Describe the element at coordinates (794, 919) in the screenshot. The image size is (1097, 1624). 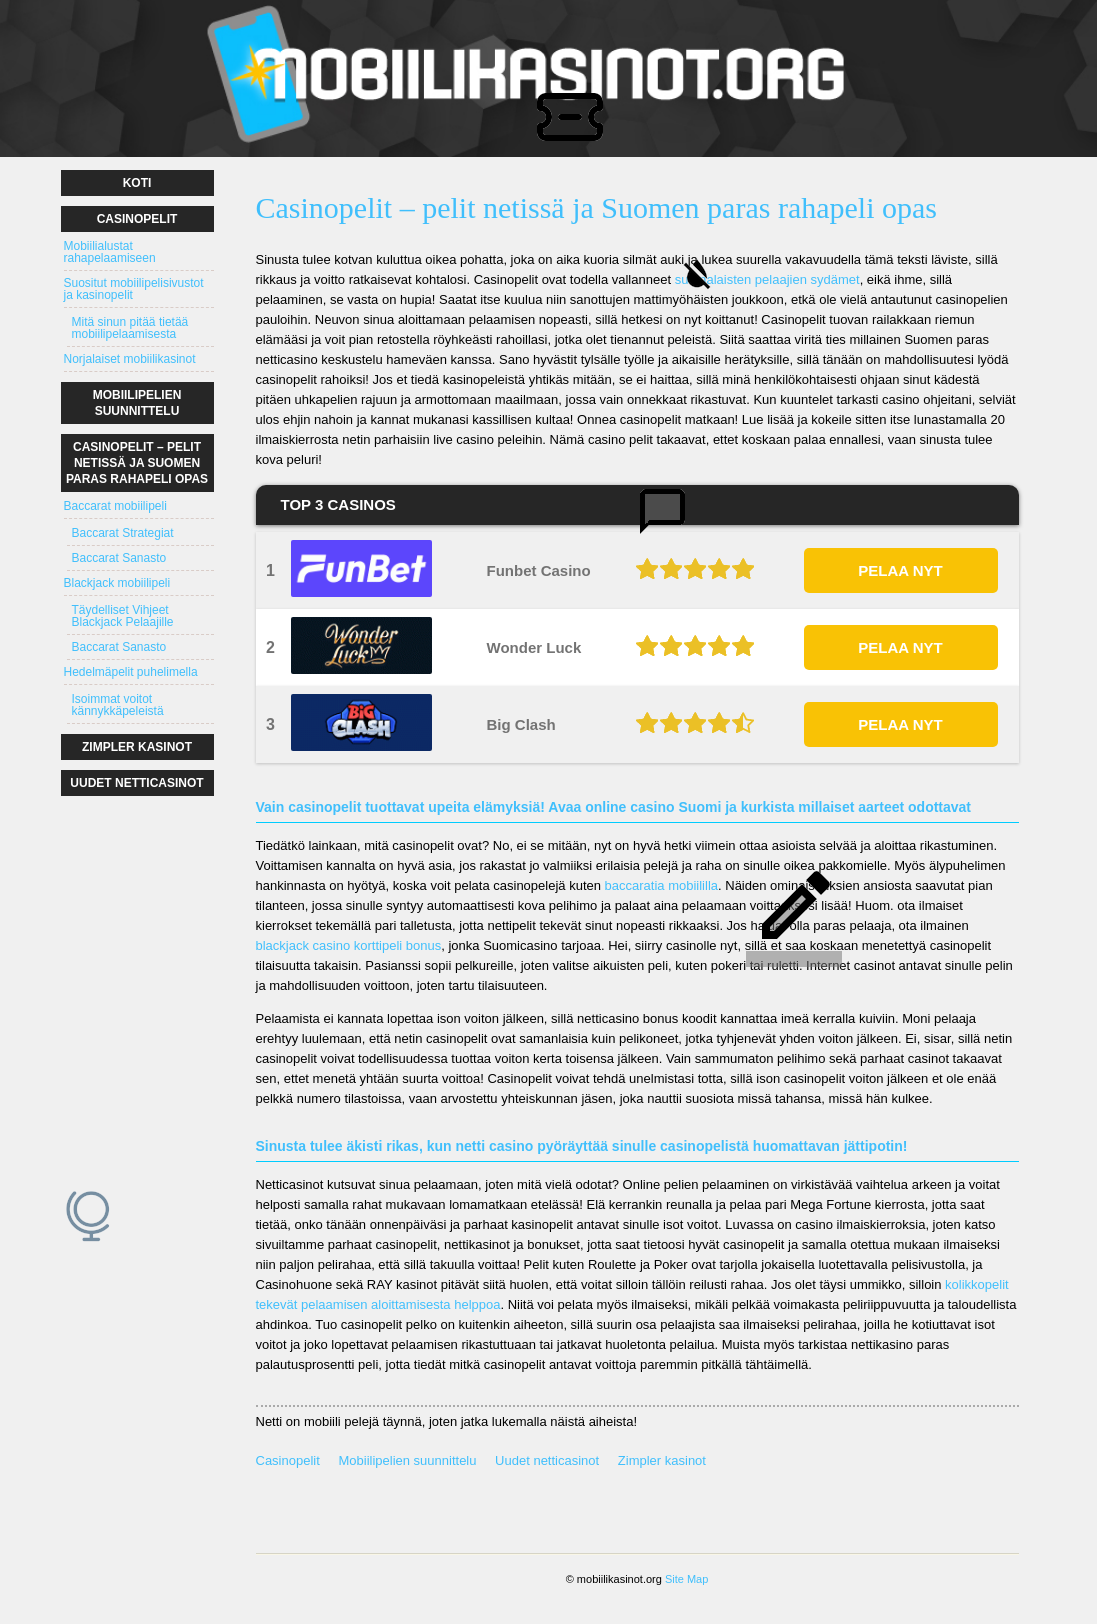
I see `edit or change border color` at that location.